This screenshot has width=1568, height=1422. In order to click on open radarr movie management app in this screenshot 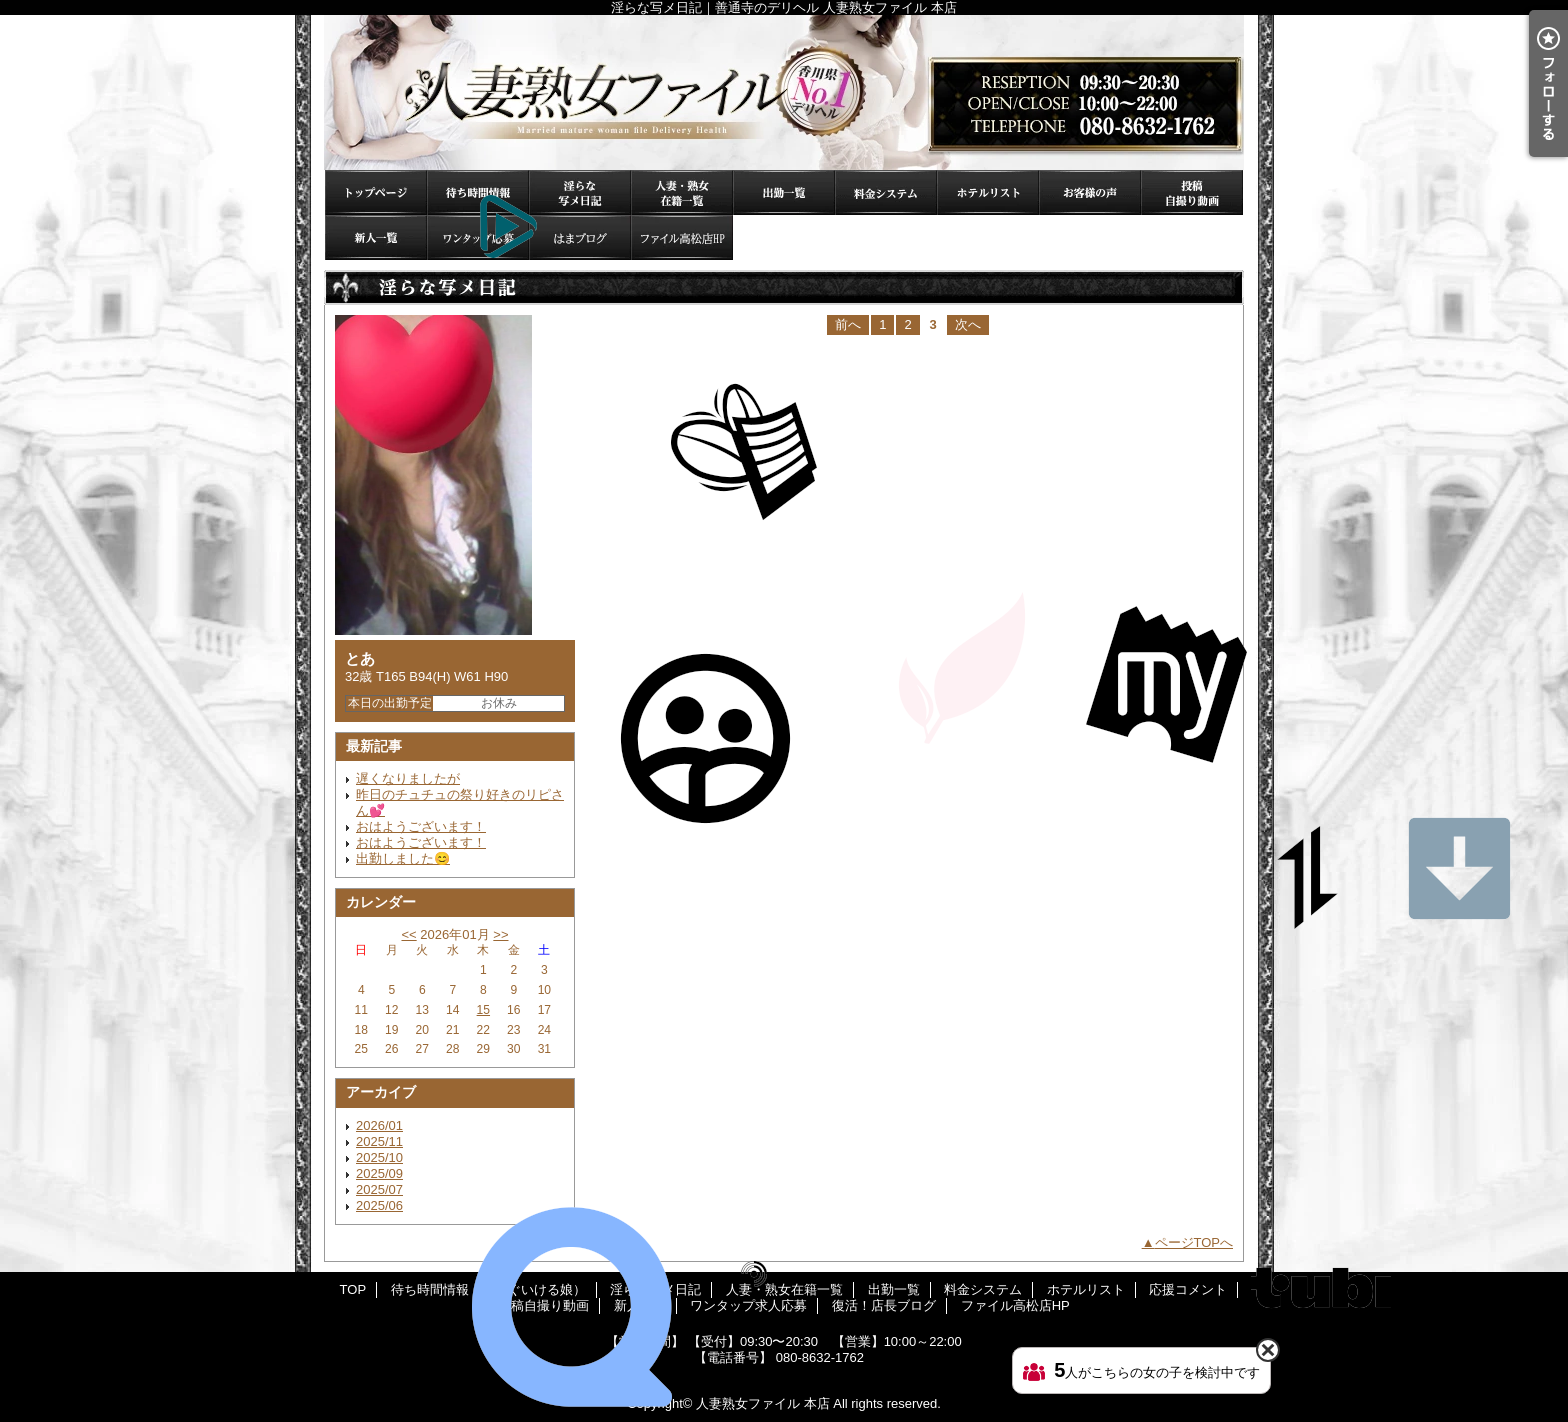, I will do `click(508, 226)`.